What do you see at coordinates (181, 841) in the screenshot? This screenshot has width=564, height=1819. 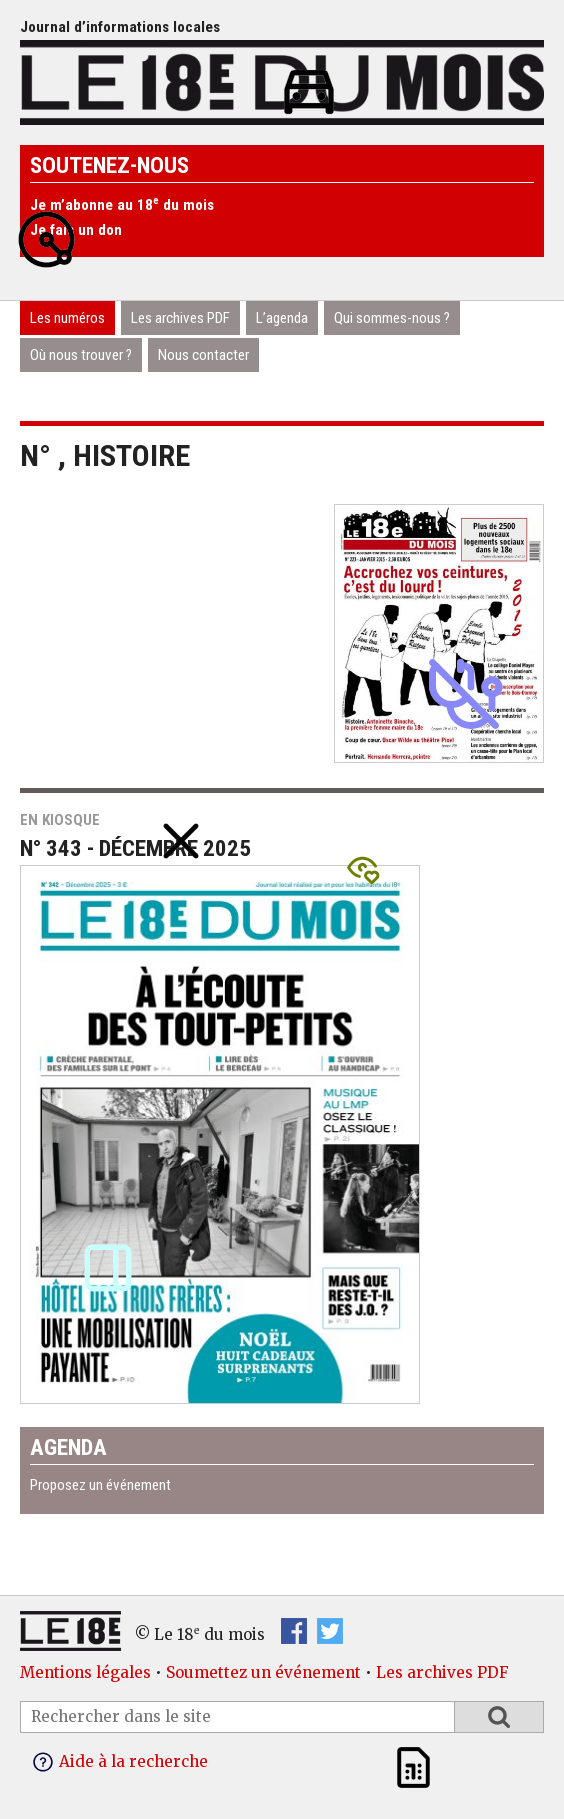 I see `close the current window or dialog` at bounding box center [181, 841].